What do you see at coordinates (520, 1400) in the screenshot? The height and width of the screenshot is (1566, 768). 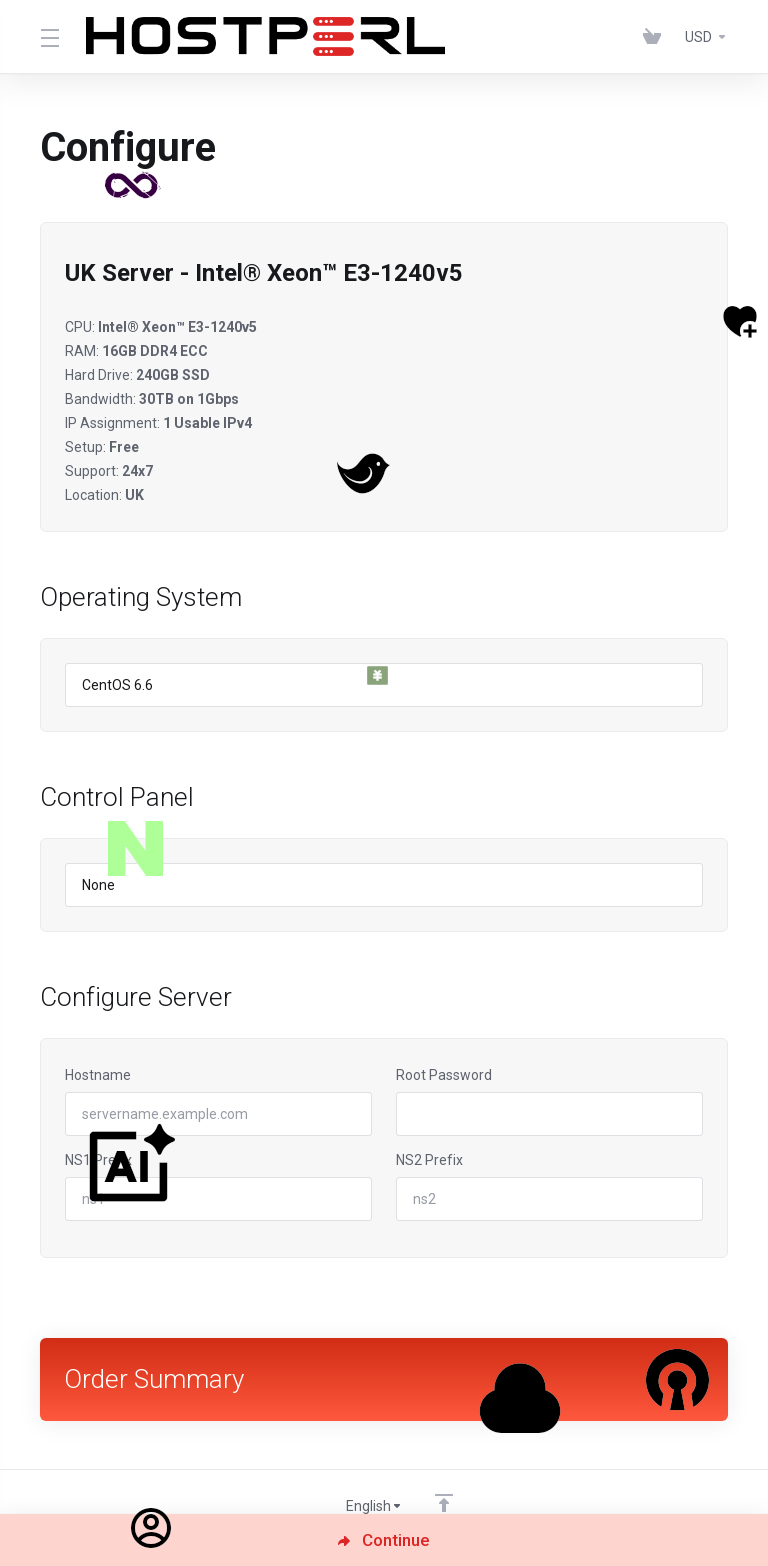 I see `indicates cloudy weather conditions` at bounding box center [520, 1400].